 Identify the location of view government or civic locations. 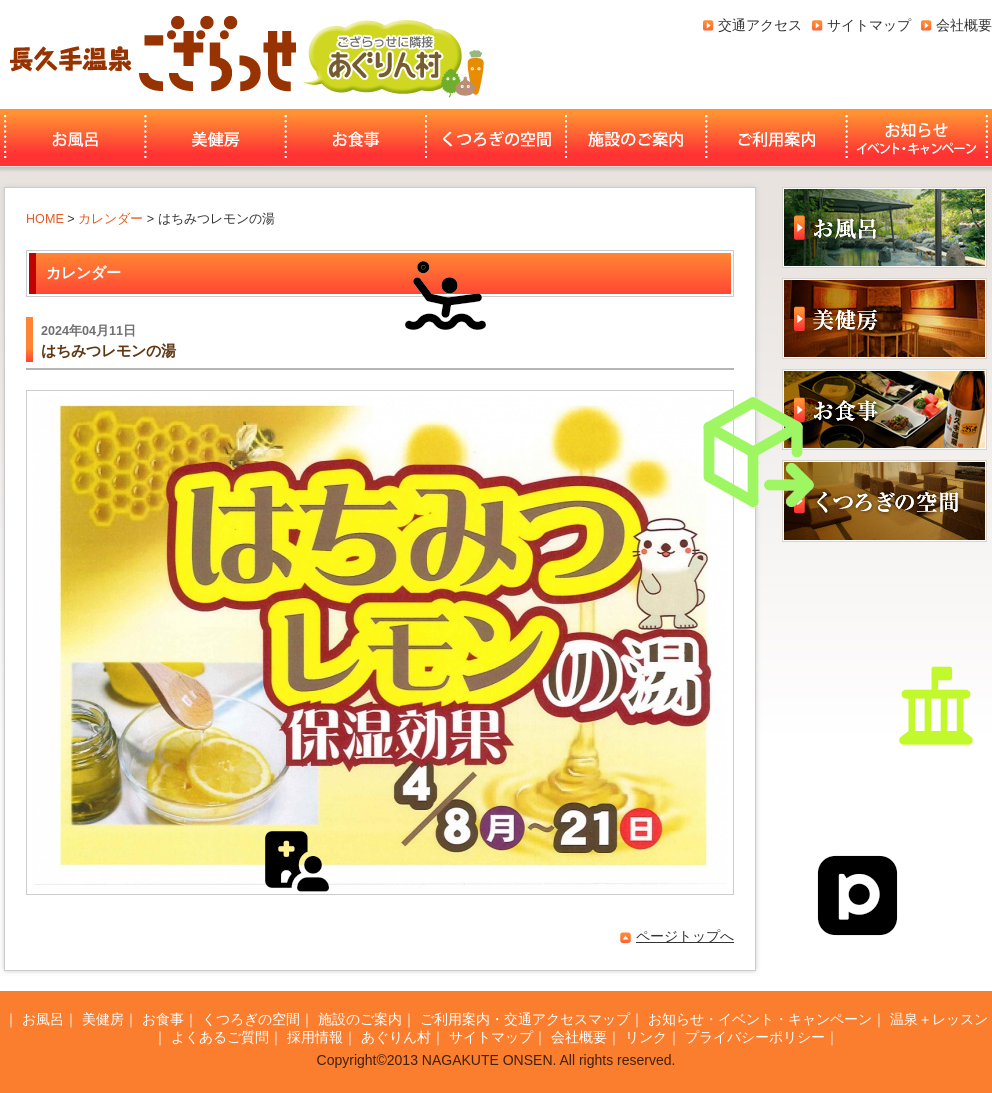
(936, 708).